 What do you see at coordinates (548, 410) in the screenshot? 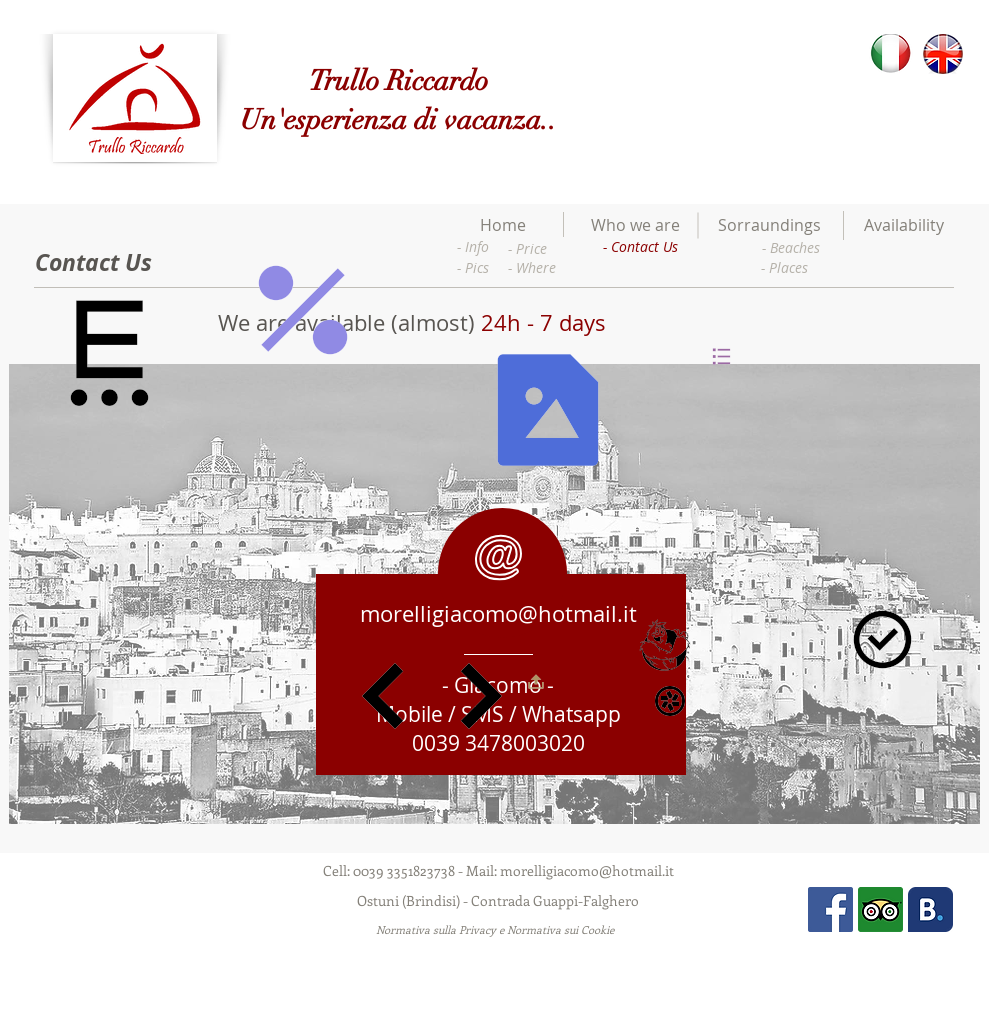
I see `view image file` at bounding box center [548, 410].